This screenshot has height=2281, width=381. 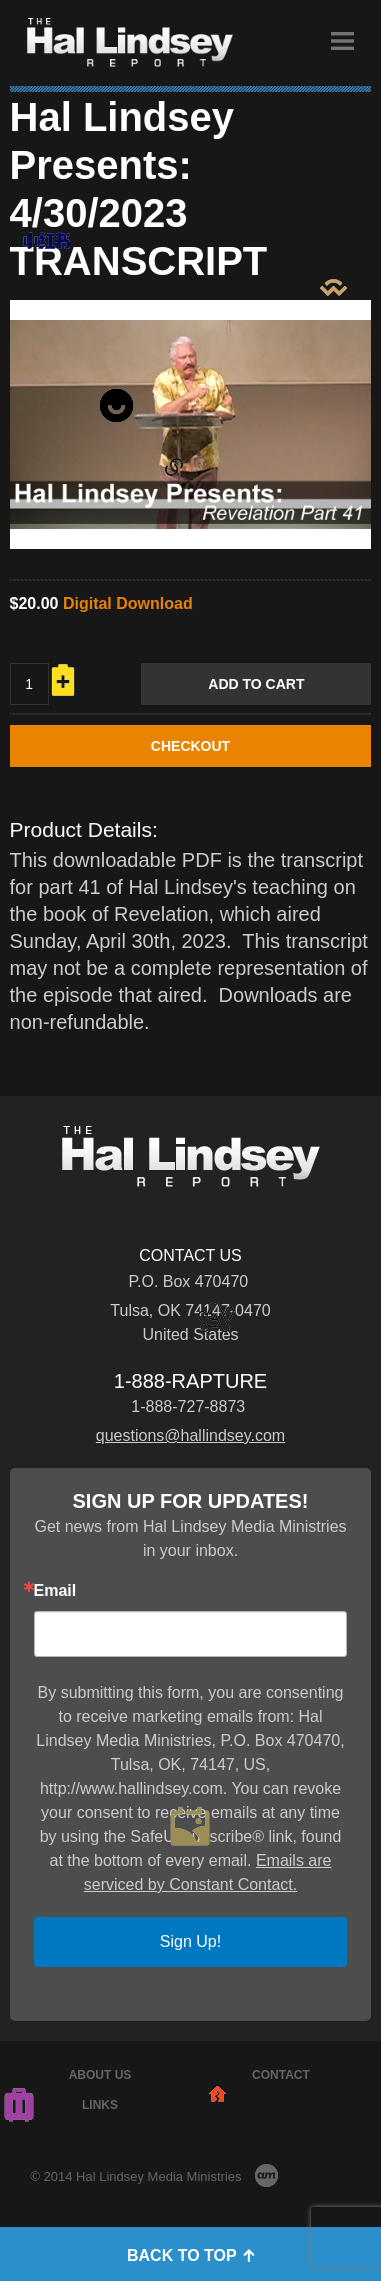 I want to click on enable battery saver mode, so click(x=63, y=680).